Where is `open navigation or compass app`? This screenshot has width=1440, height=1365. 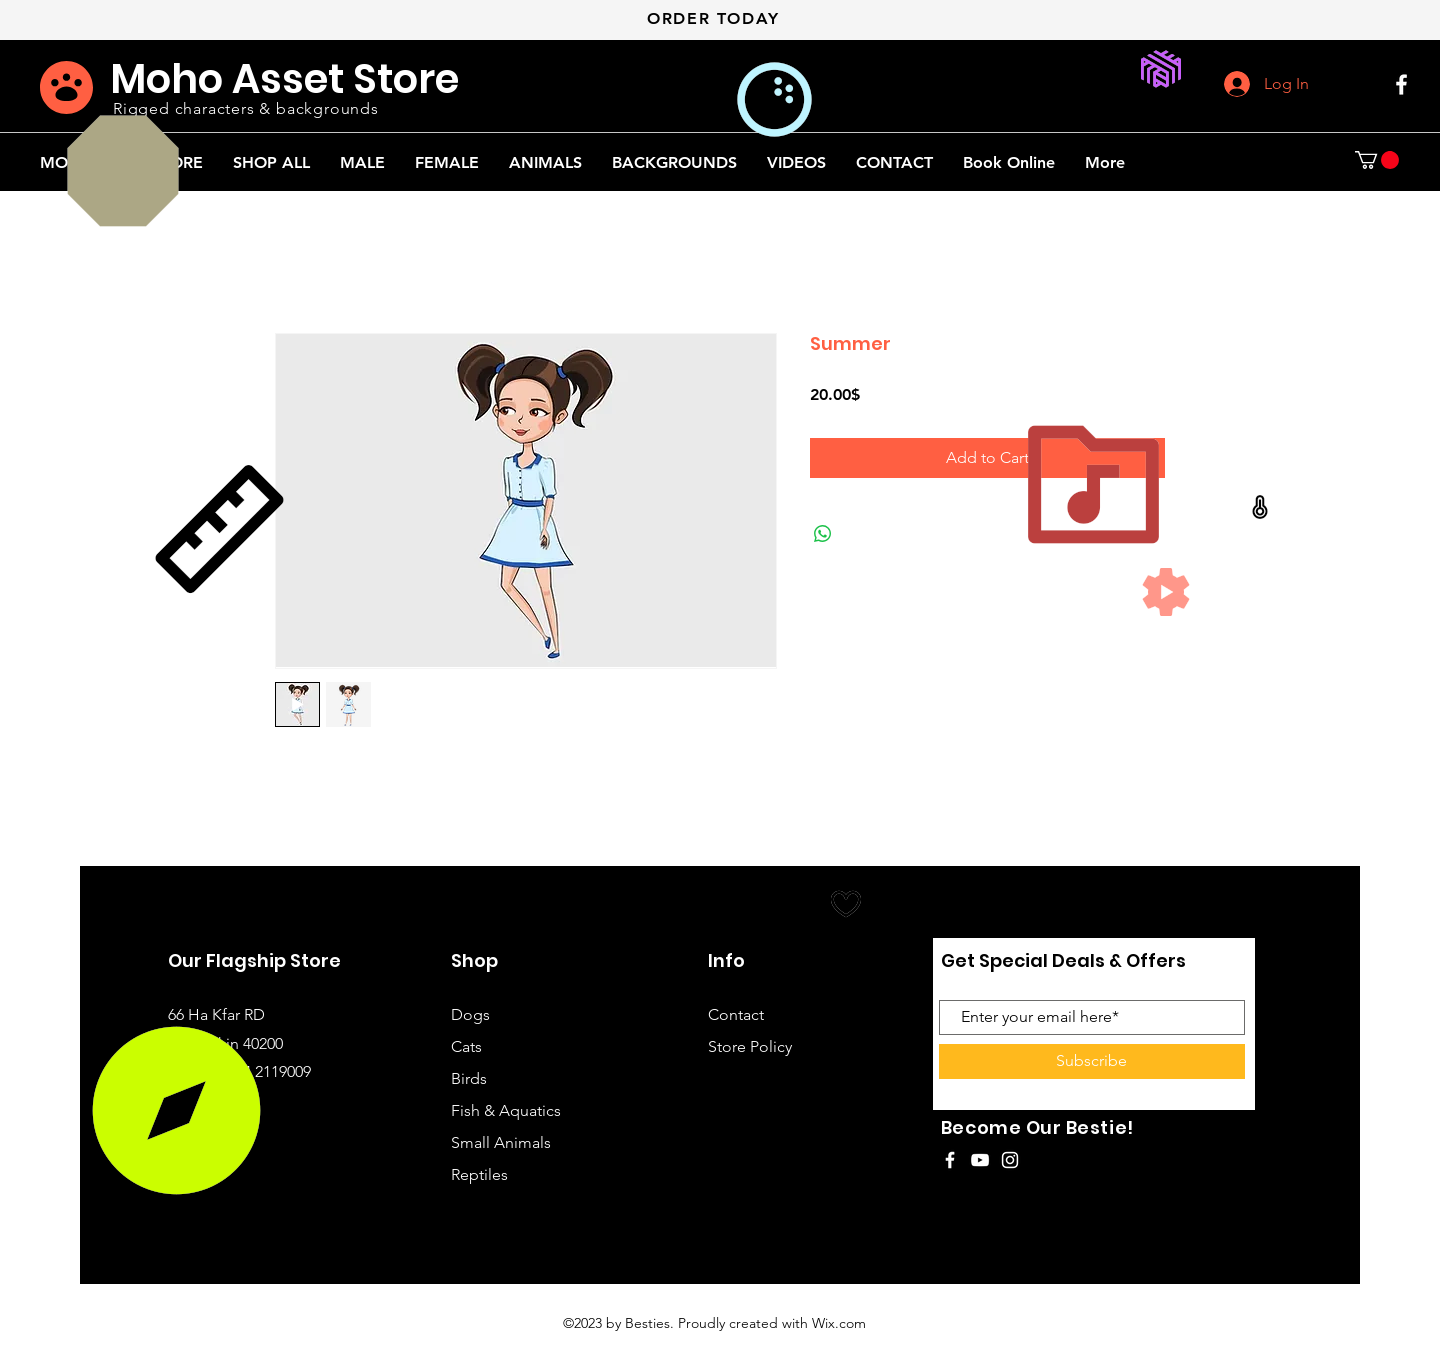
open navigation or compass app is located at coordinates (176, 1110).